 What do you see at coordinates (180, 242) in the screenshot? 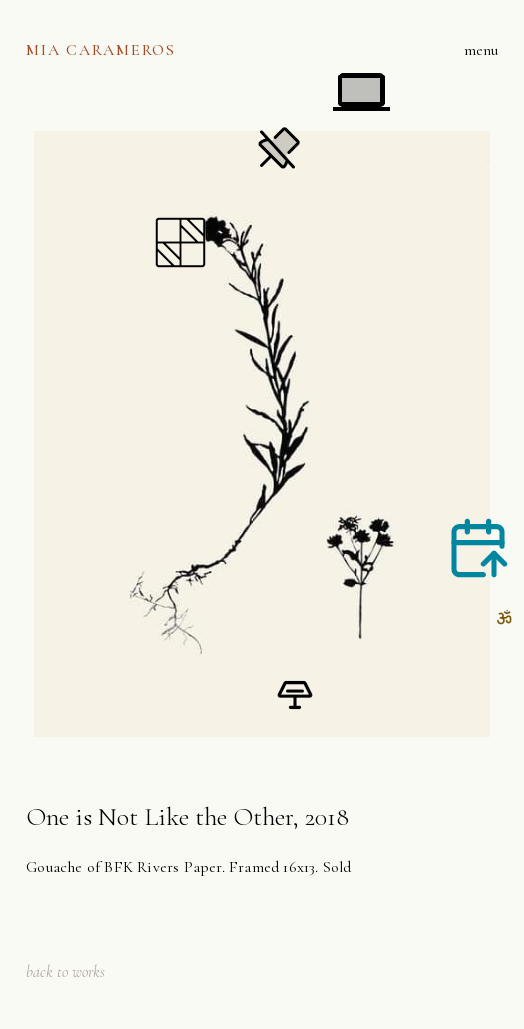
I see `toggle transparency grid view` at bounding box center [180, 242].